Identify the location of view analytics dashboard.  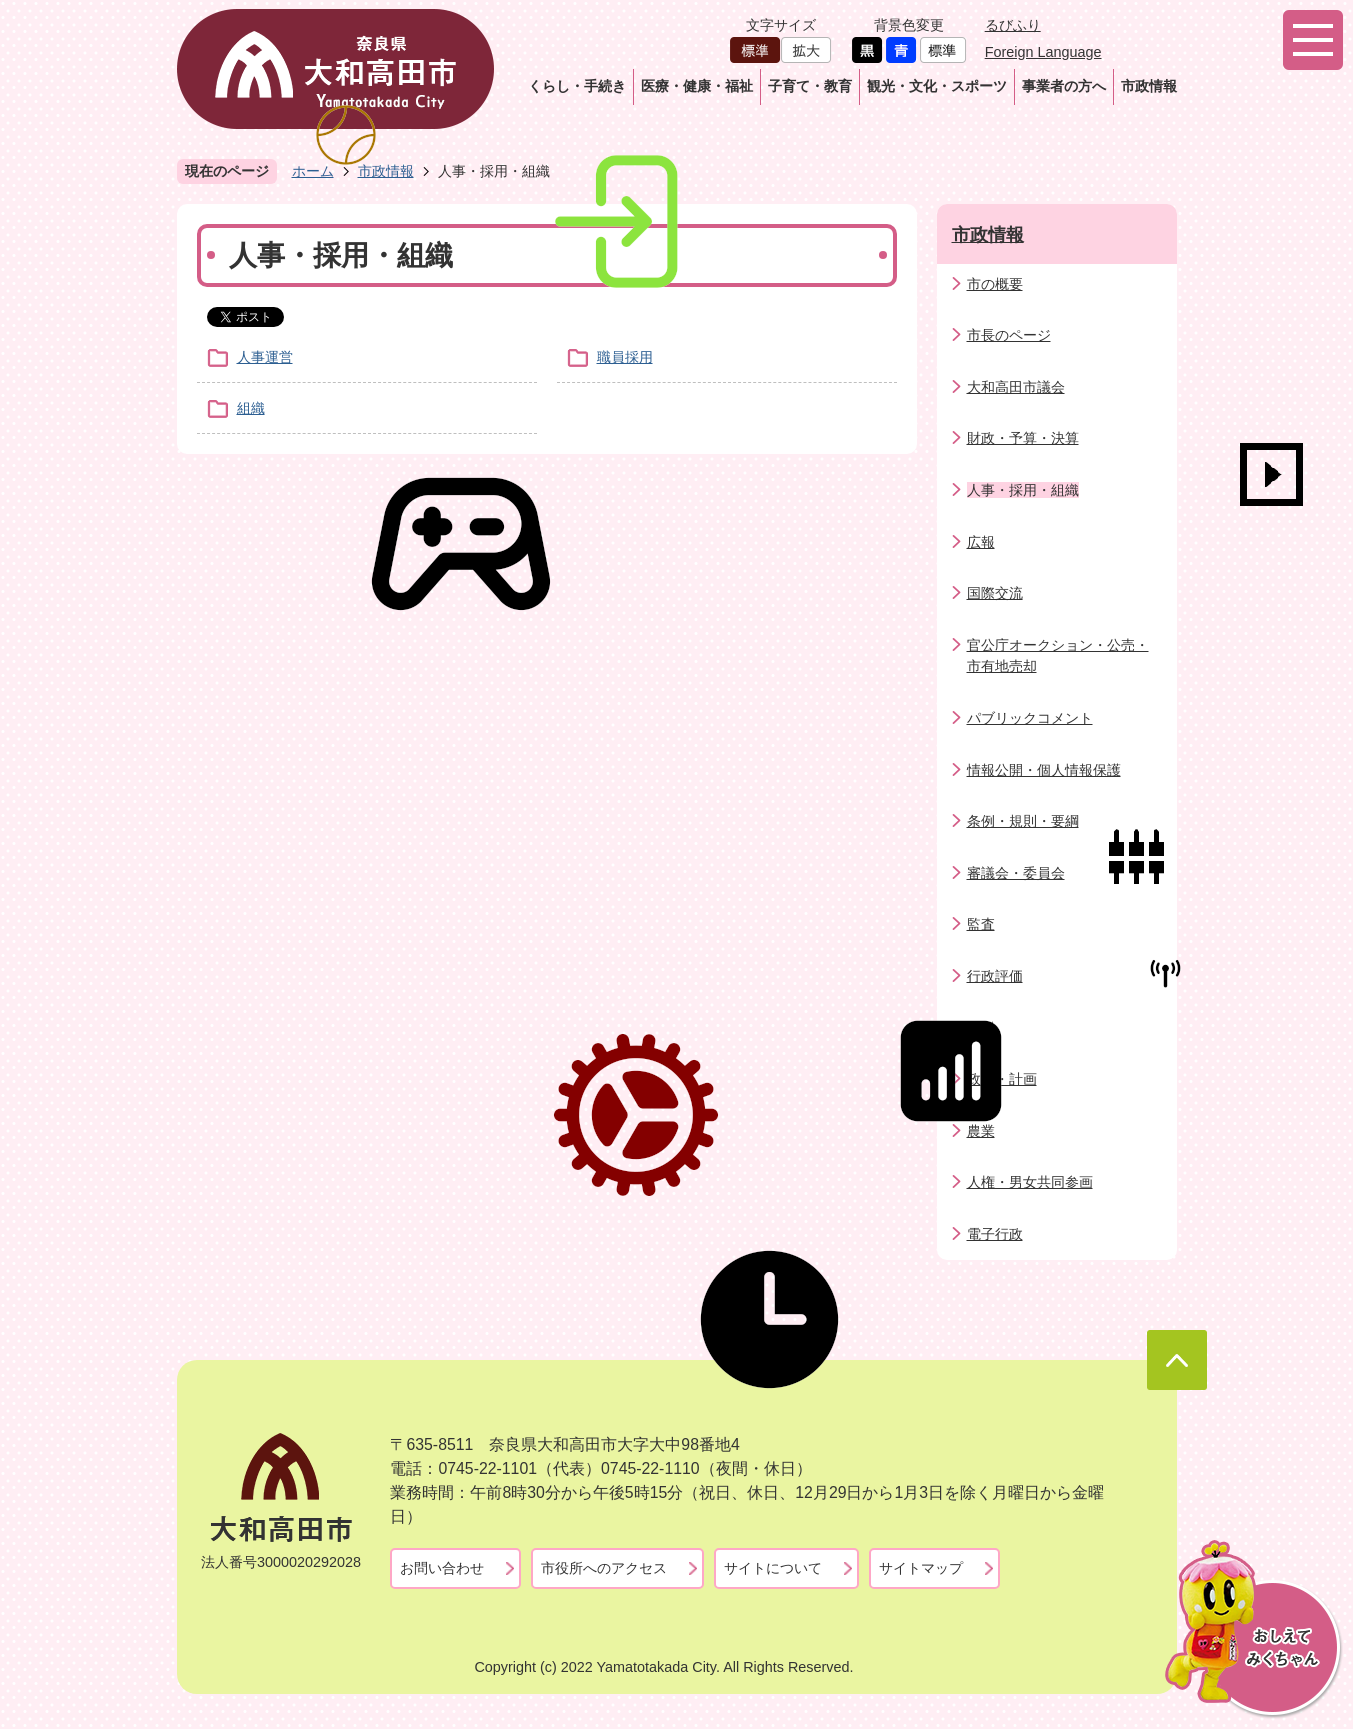
(951, 1071).